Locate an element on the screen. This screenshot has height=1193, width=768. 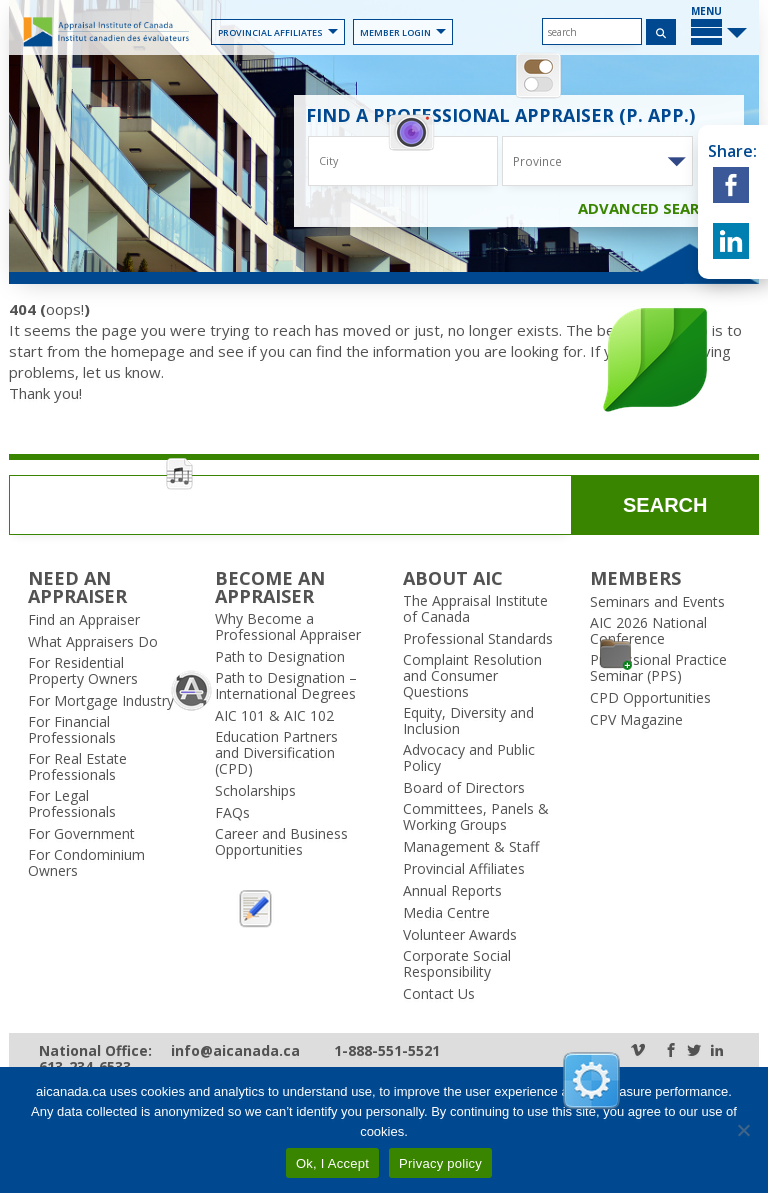
check for available software updates is located at coordinates (191, 690).